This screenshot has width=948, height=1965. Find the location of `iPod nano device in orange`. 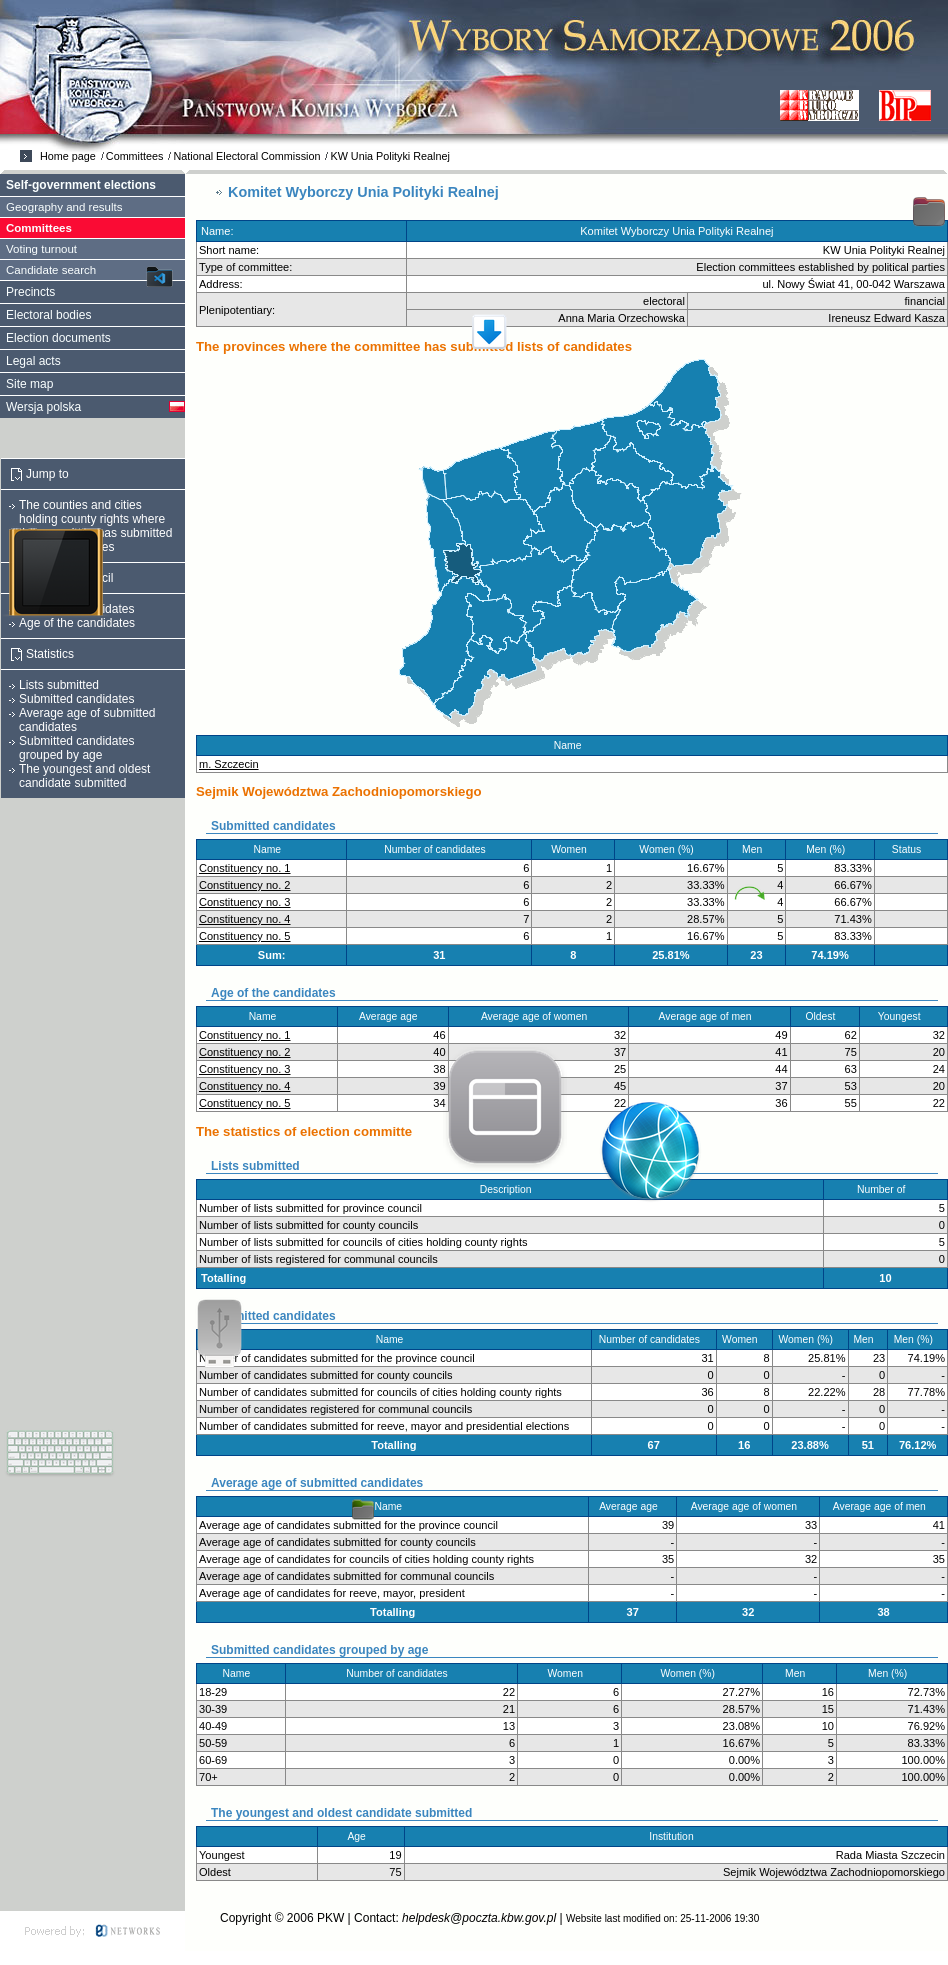

iPod nano device in orange is located at coordinates (56, 572).